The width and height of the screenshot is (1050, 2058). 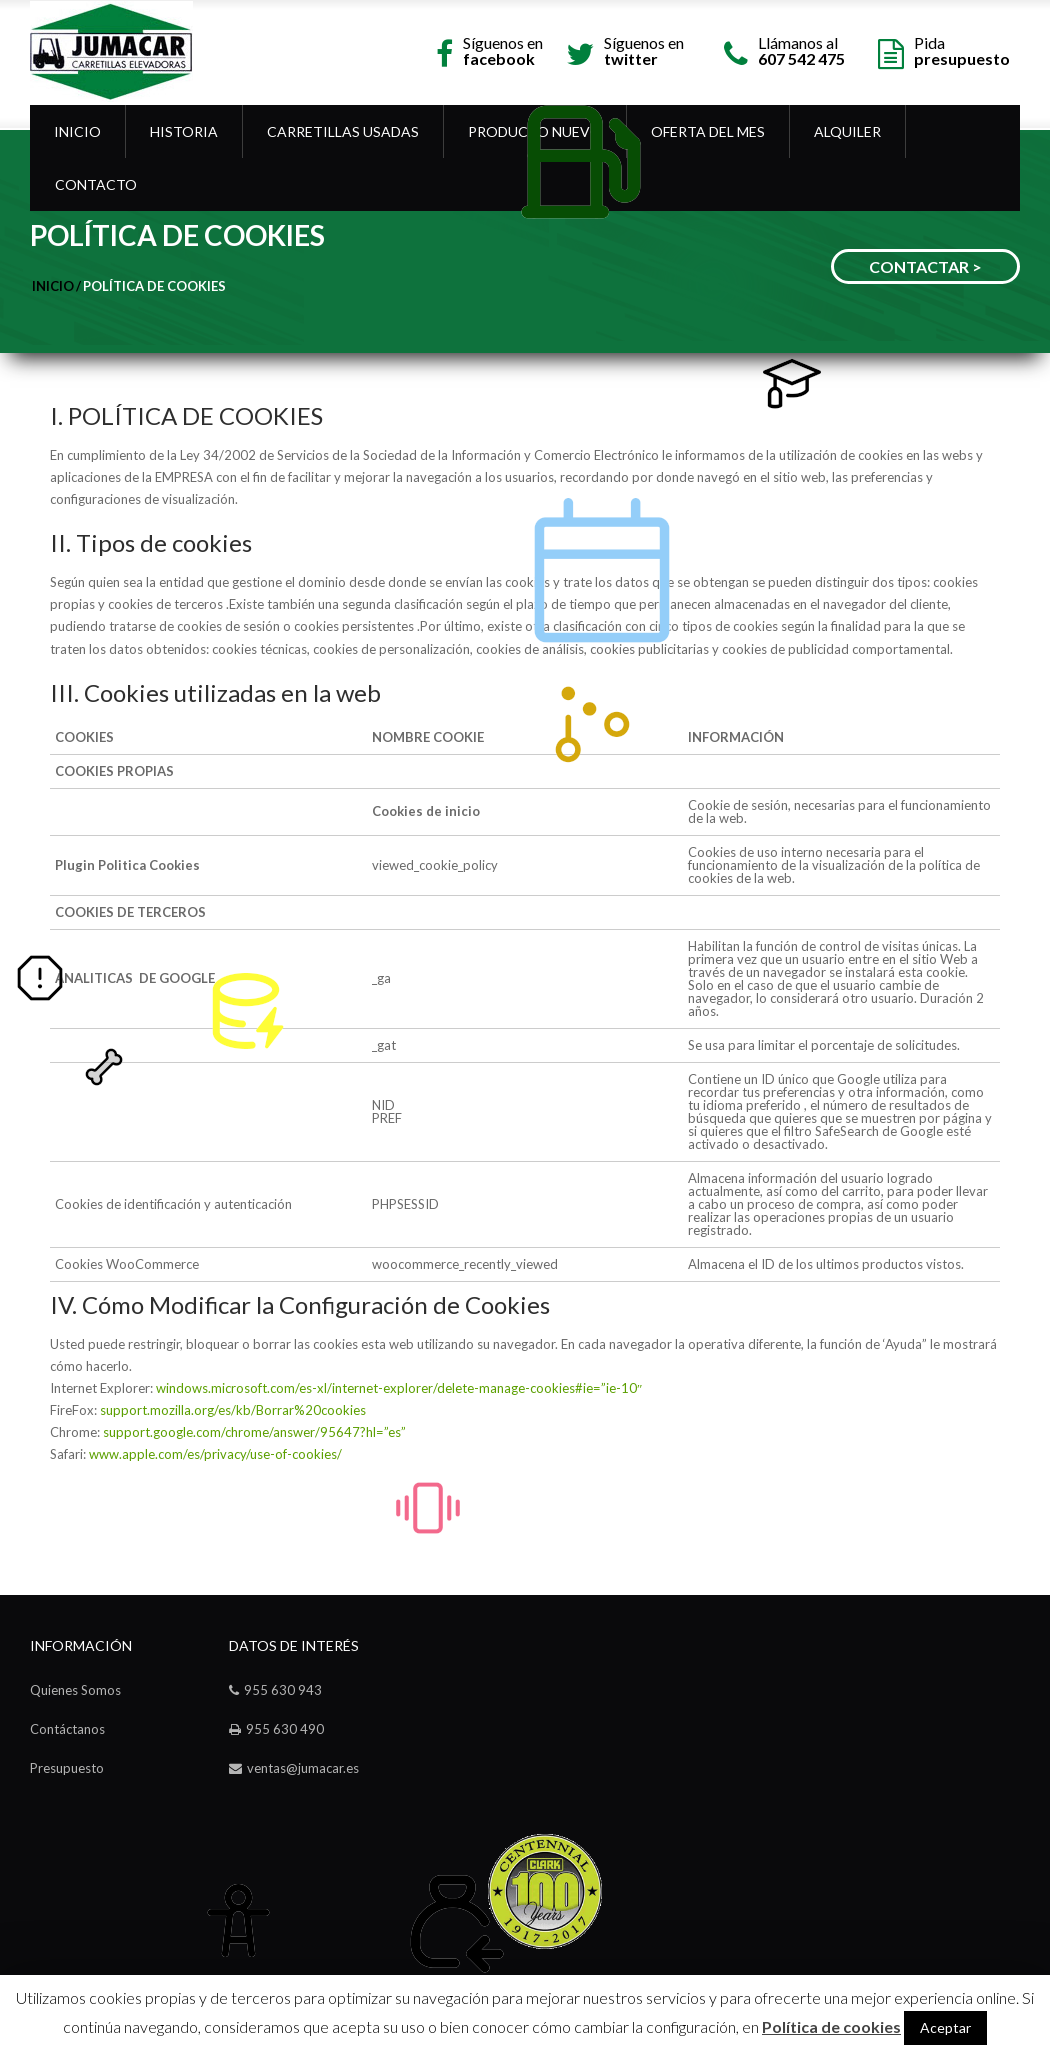 I want to click on access accessibility settings, so click(x=238, y=1920).